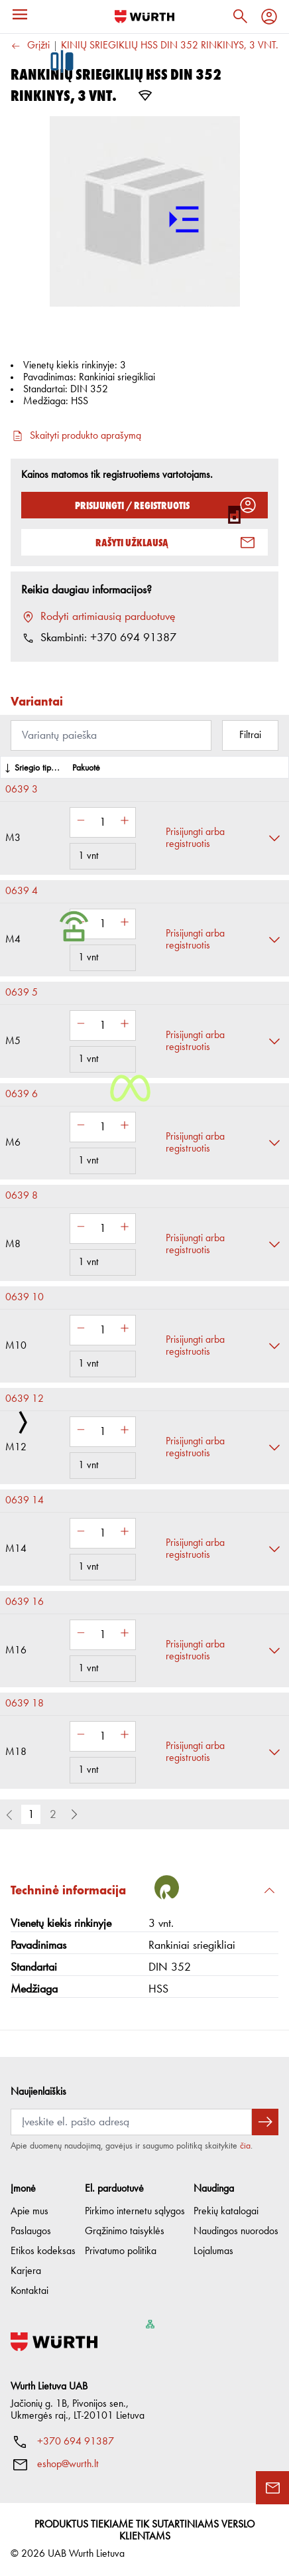 The image size is (289, 2576). Describe the element at coordinates (130, 1088) in the screenshot. I see `Meta company logo` at that location.